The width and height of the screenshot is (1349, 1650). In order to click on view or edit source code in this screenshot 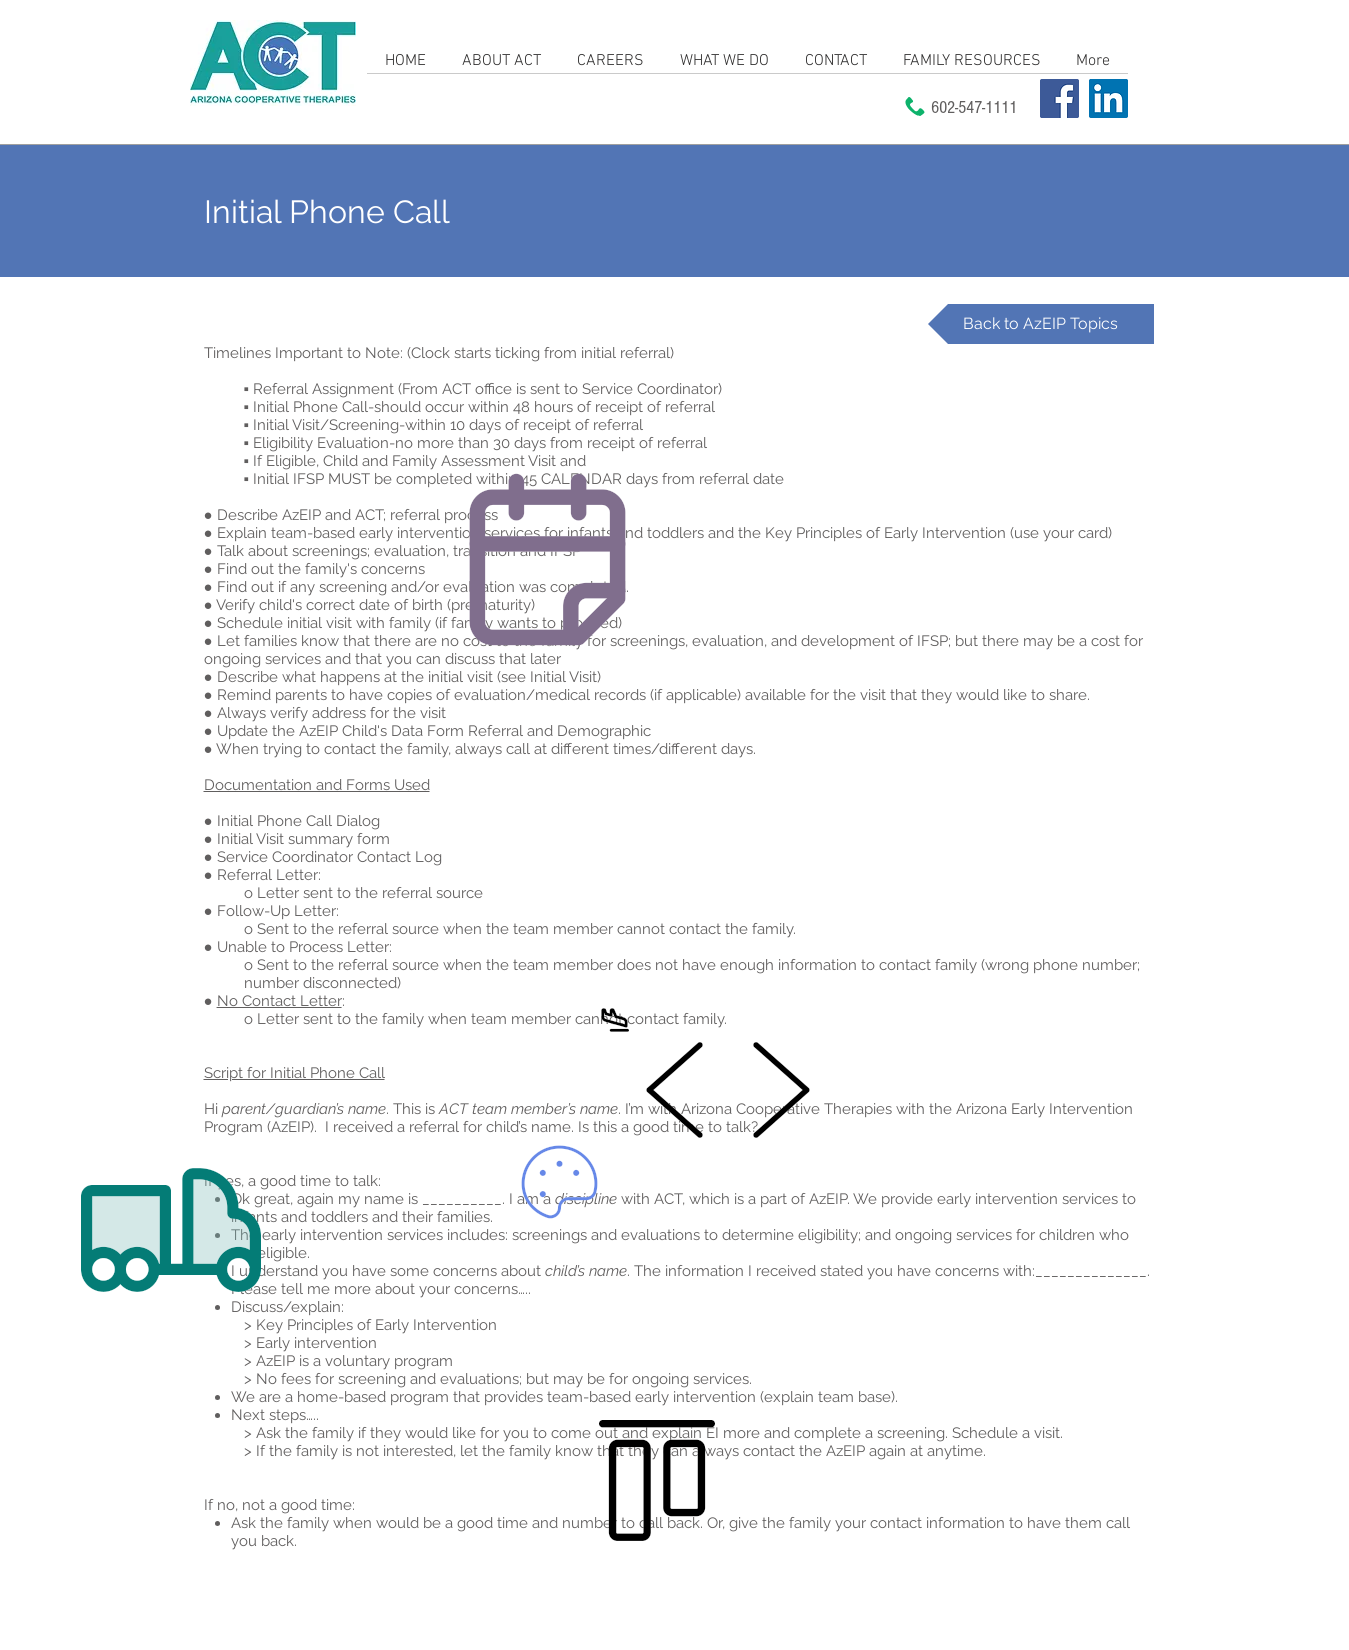, I will do `click(728, 1090)`.